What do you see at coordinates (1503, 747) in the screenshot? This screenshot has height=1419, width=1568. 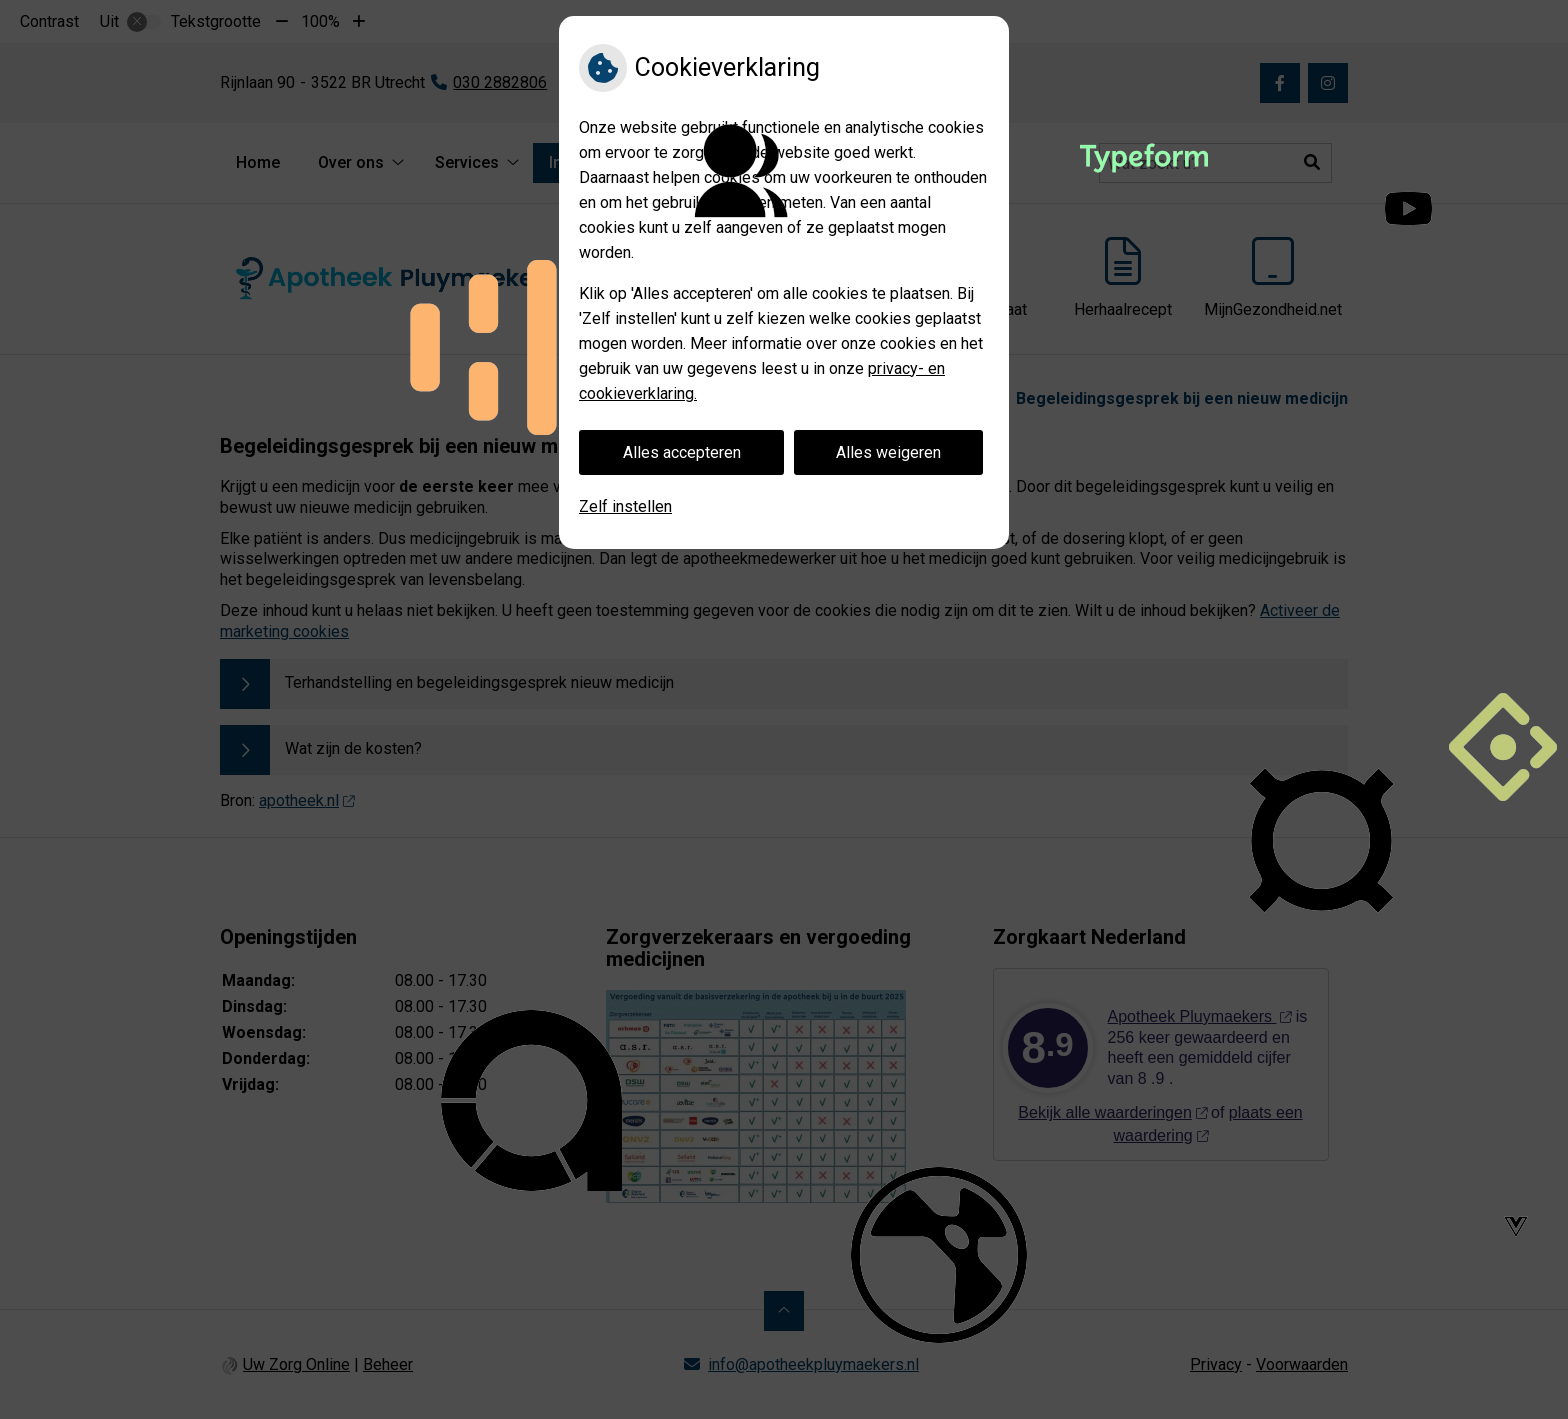 I see `navigate to Ant Design documentation or resources` at bounding box center [1503, 747].